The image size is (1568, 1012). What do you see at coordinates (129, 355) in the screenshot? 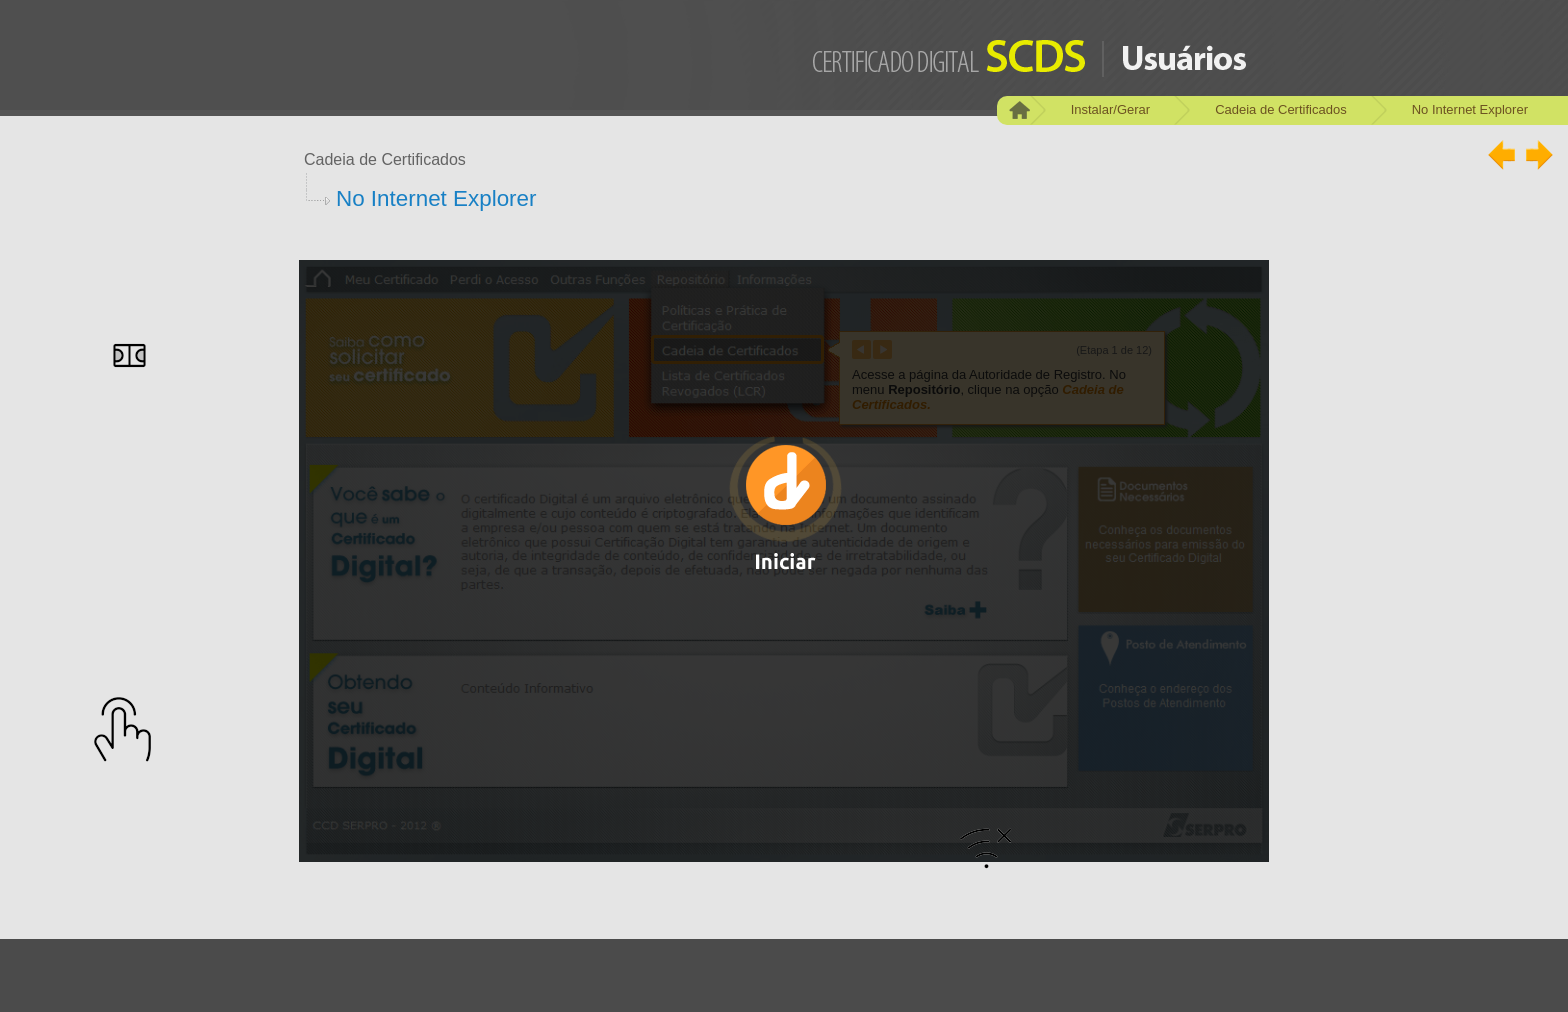
I see `view basketball court availability` at bounding box center [129, 355].